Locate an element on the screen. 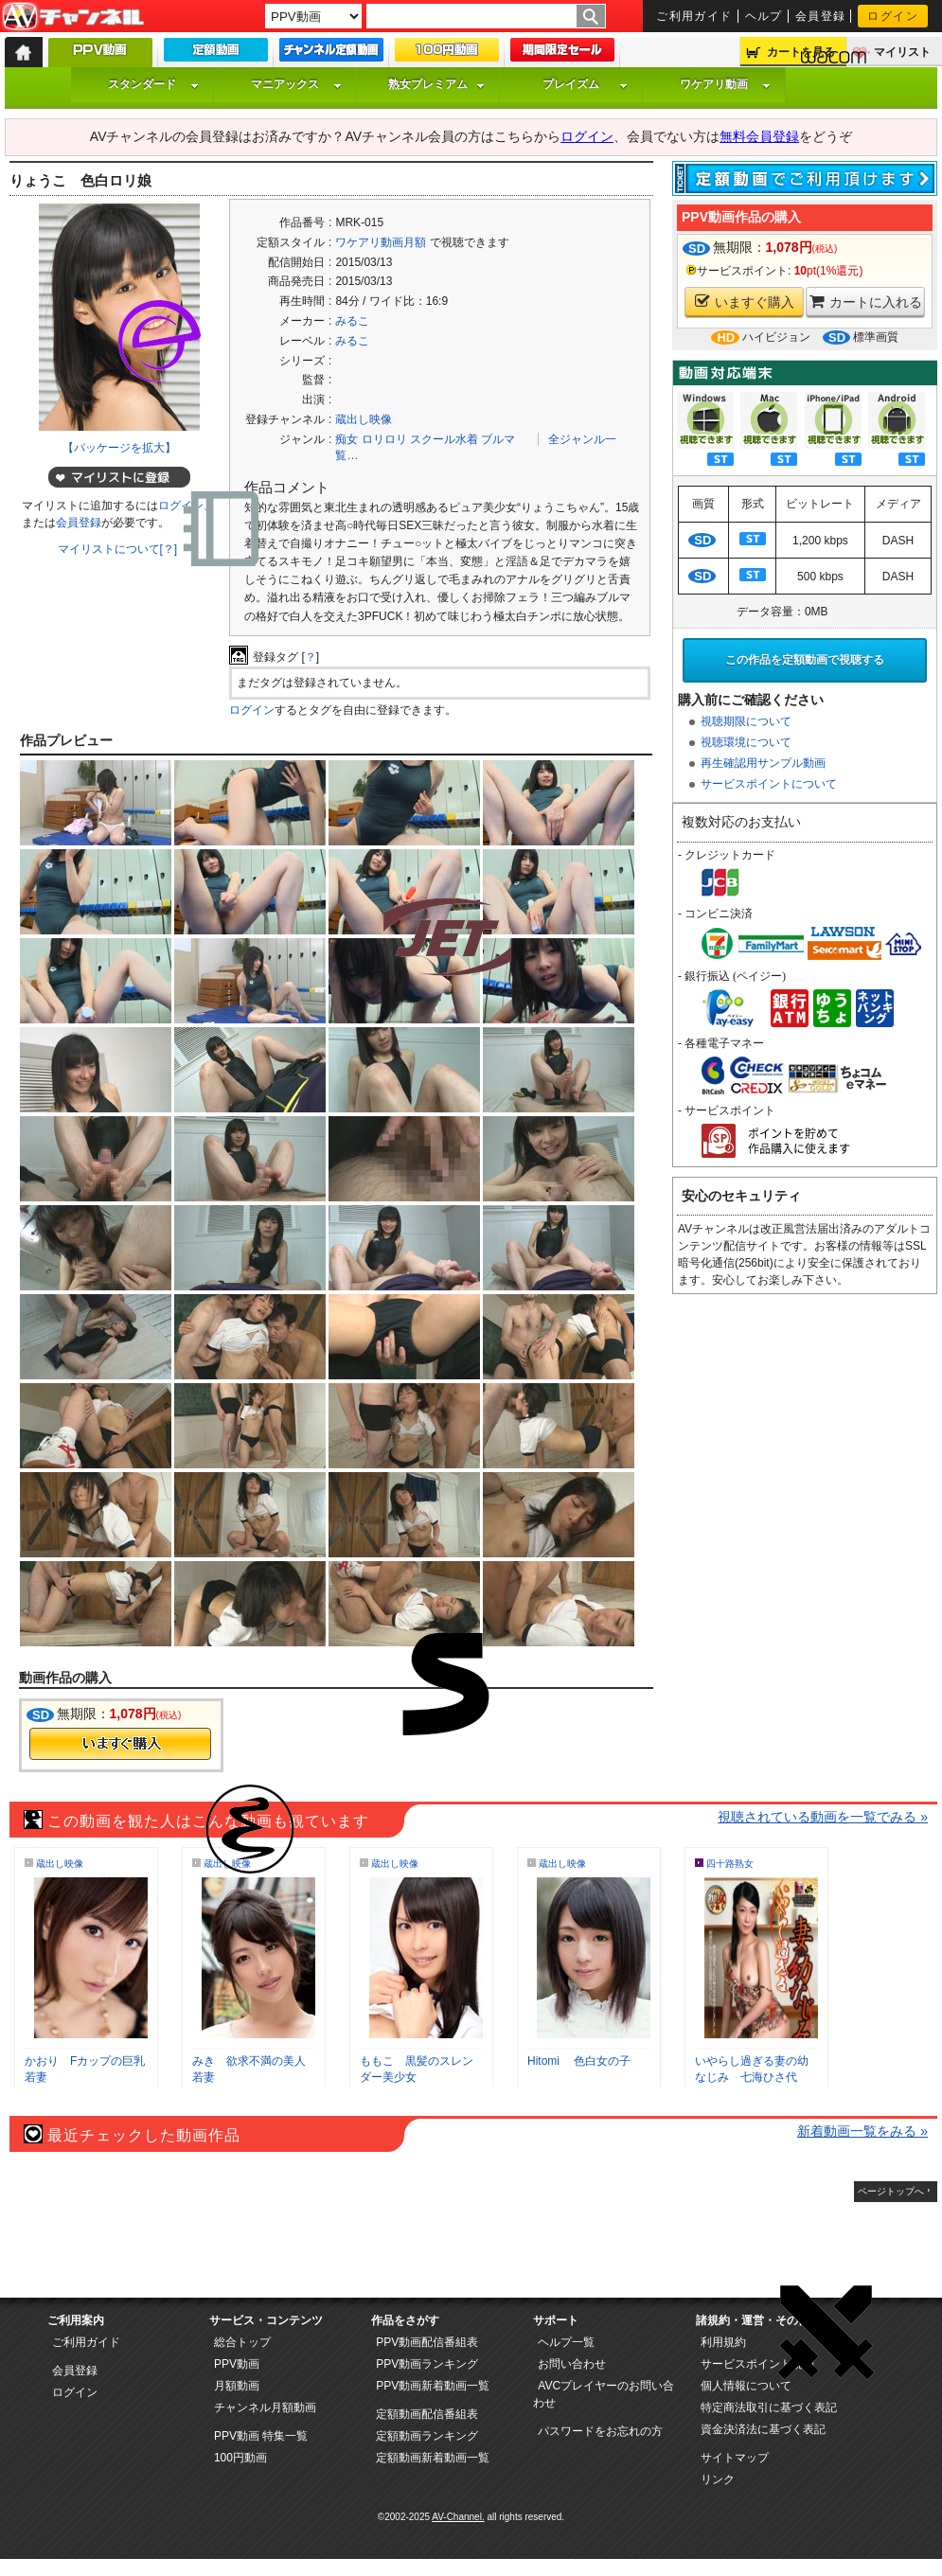 This screenshot has width=942, height=2576. visit softpedia website is located at coordinates (446, 1684).